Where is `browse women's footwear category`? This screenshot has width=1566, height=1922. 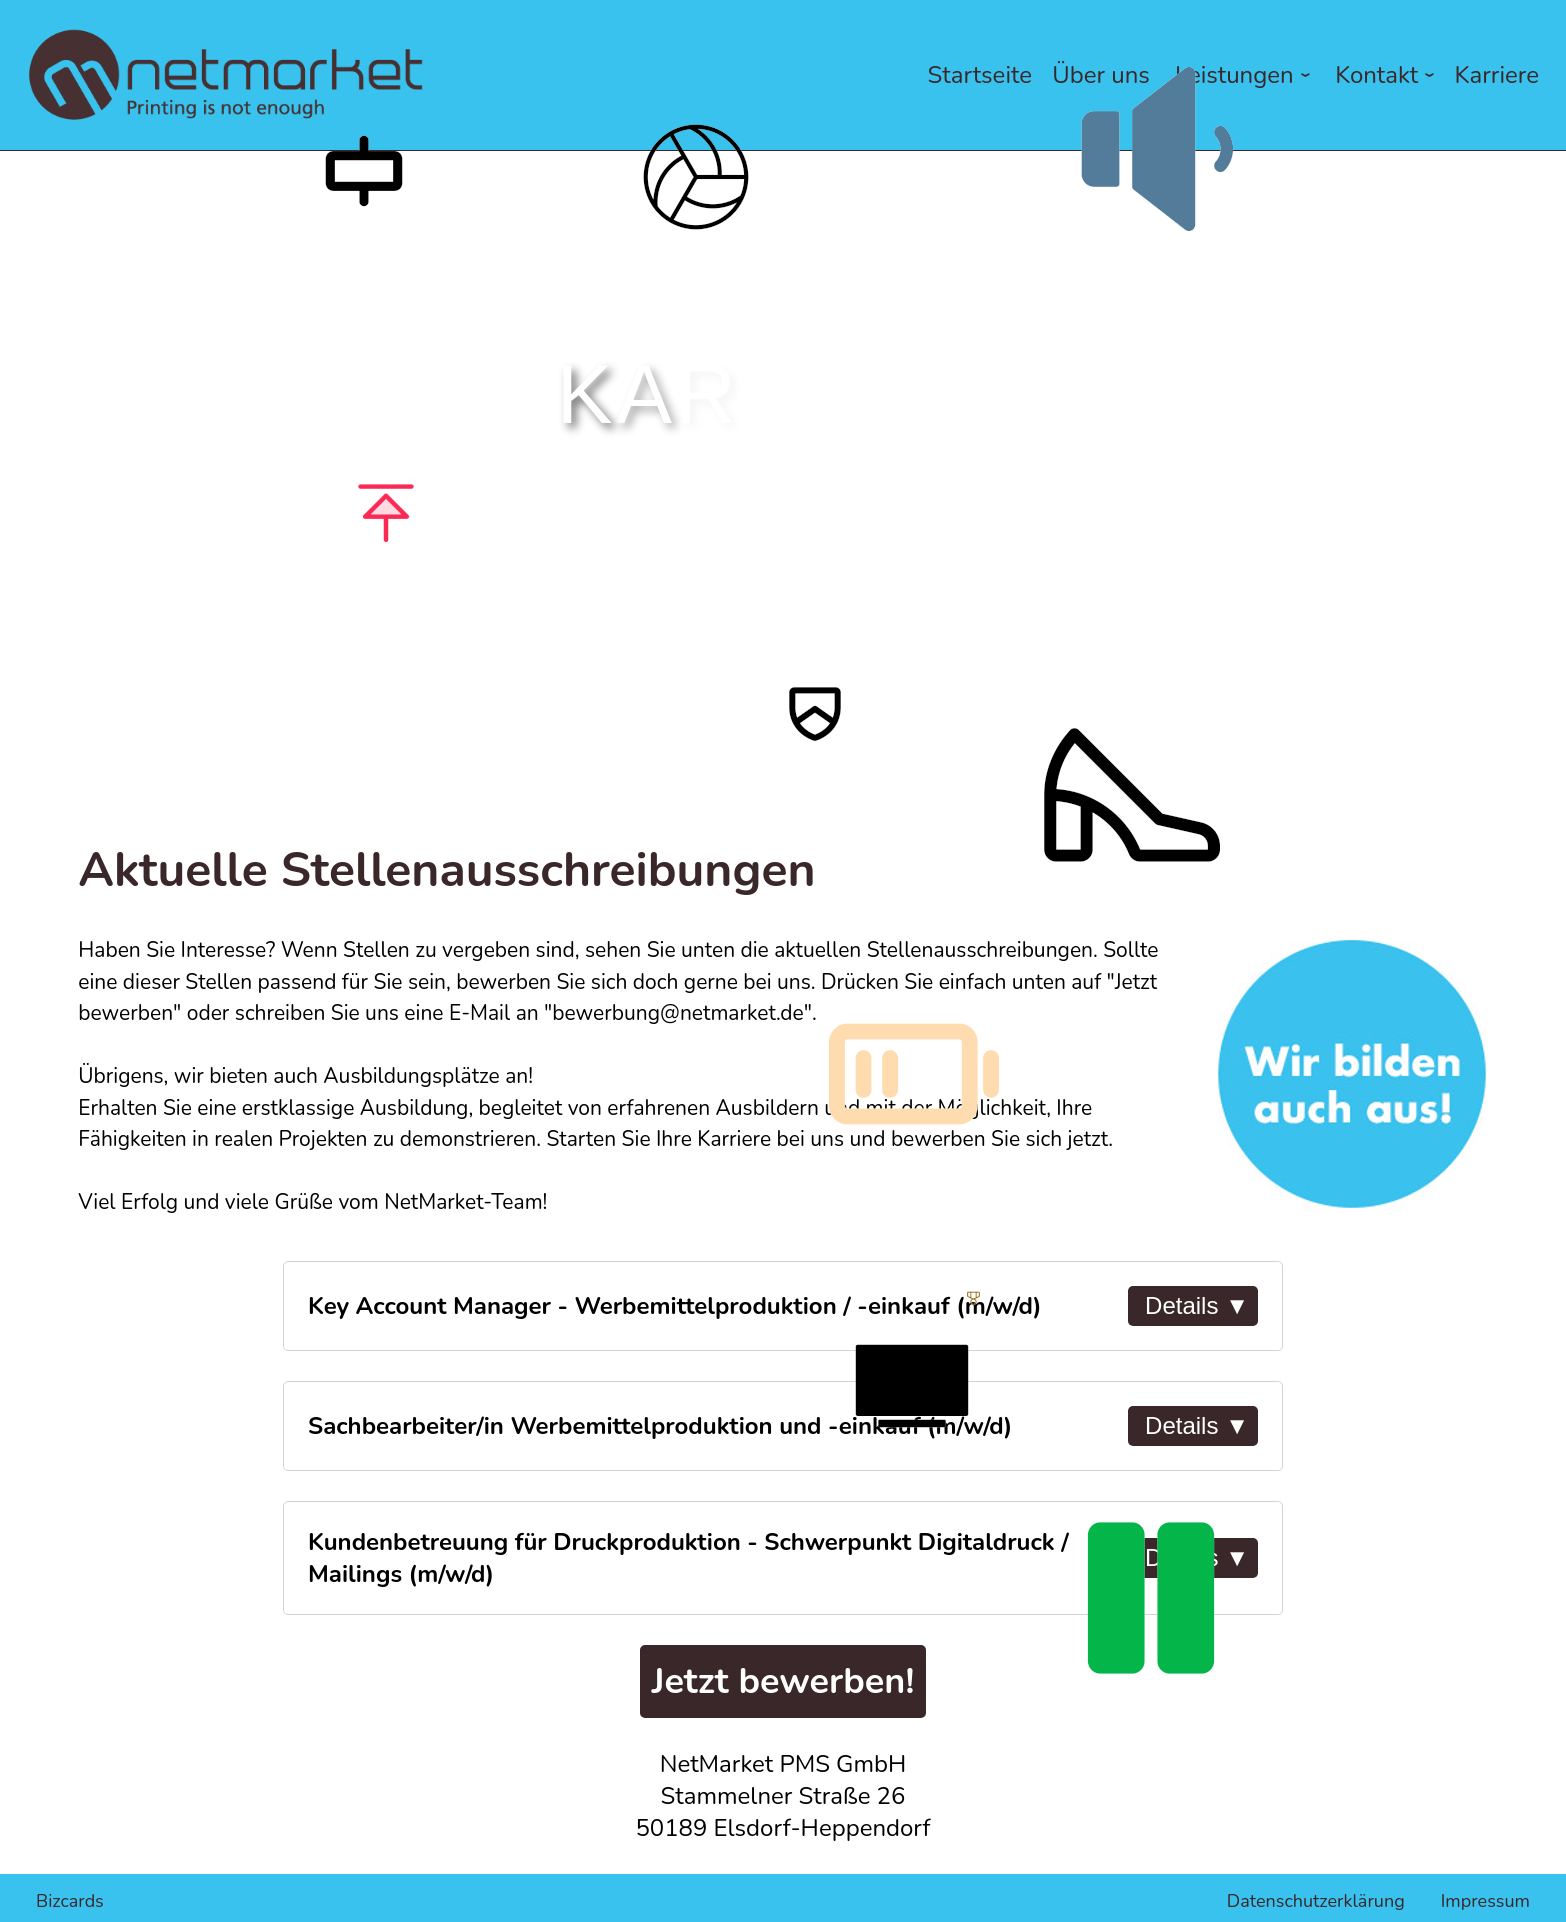 browse women's footwear category is located at coordinates (1123, 801).